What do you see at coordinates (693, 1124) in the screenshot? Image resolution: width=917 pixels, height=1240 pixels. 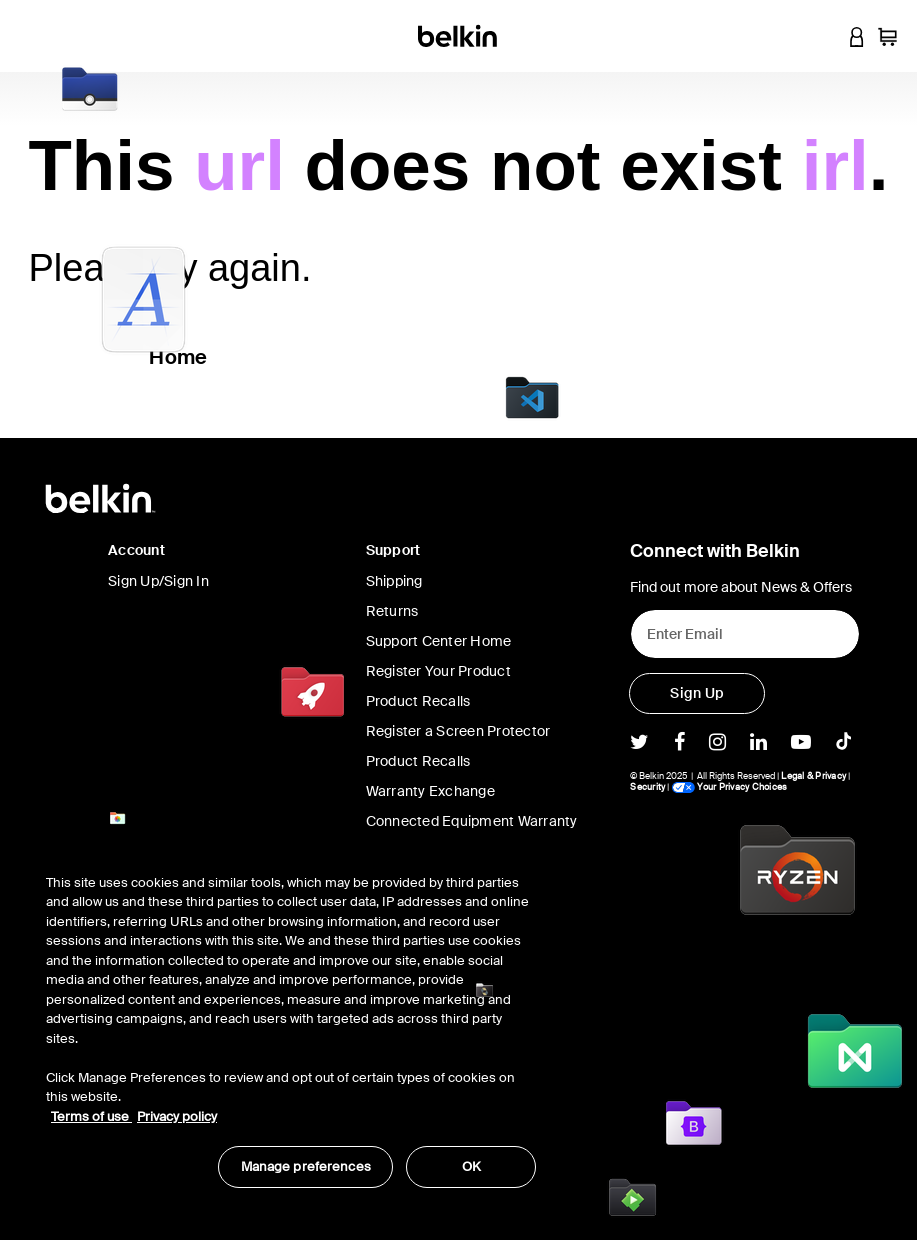 I see `open bootstrap framework project folder` at bounding box center [693, 1124].